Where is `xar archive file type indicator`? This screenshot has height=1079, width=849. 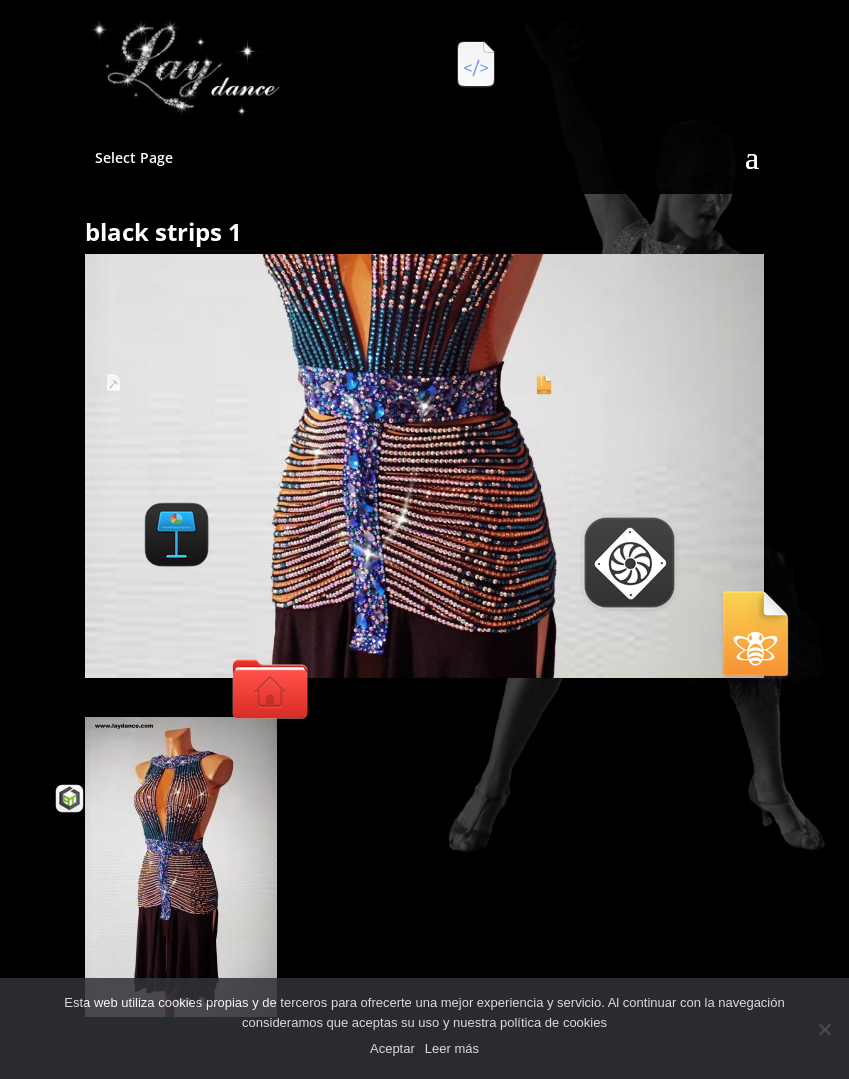
xar archive file type indicator is located at coordinates (544, 385).